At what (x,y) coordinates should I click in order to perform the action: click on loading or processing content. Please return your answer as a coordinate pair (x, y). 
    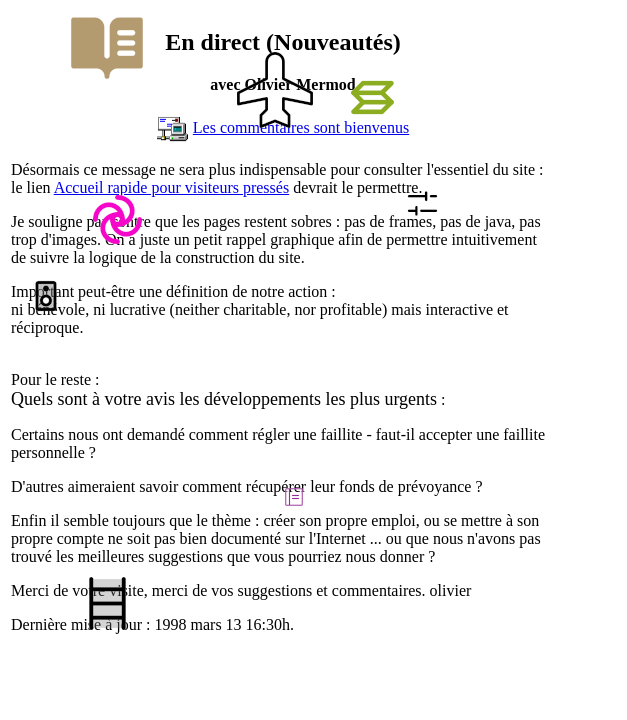
    Looking at the image, I should click on (117, 219).